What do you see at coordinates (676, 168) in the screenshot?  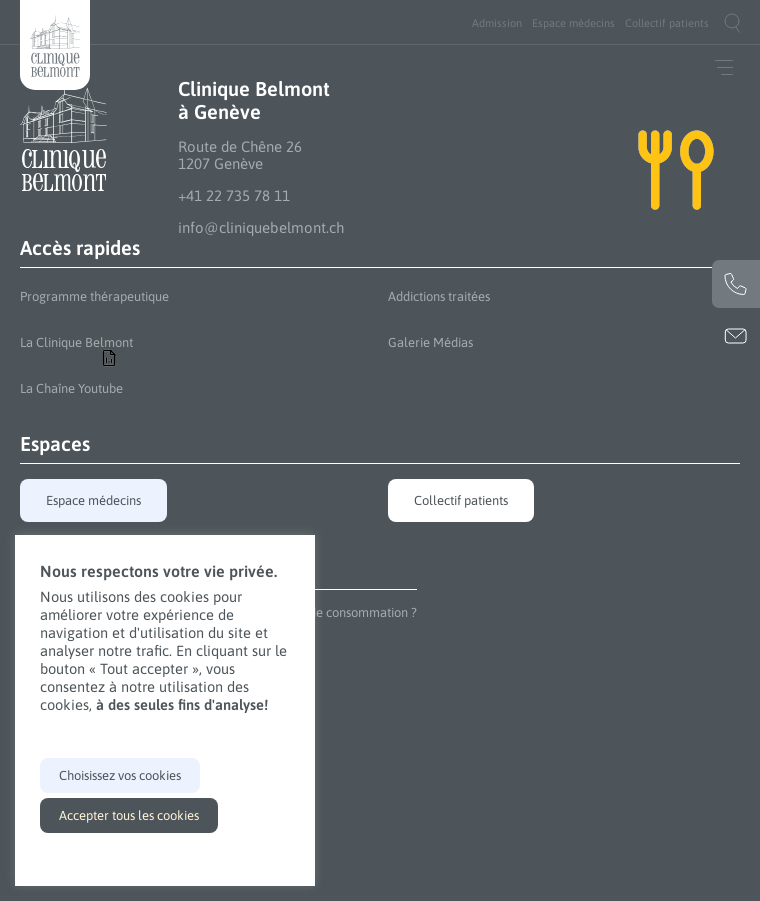 I see `access food or dining options` at bounding box center [676, 168].